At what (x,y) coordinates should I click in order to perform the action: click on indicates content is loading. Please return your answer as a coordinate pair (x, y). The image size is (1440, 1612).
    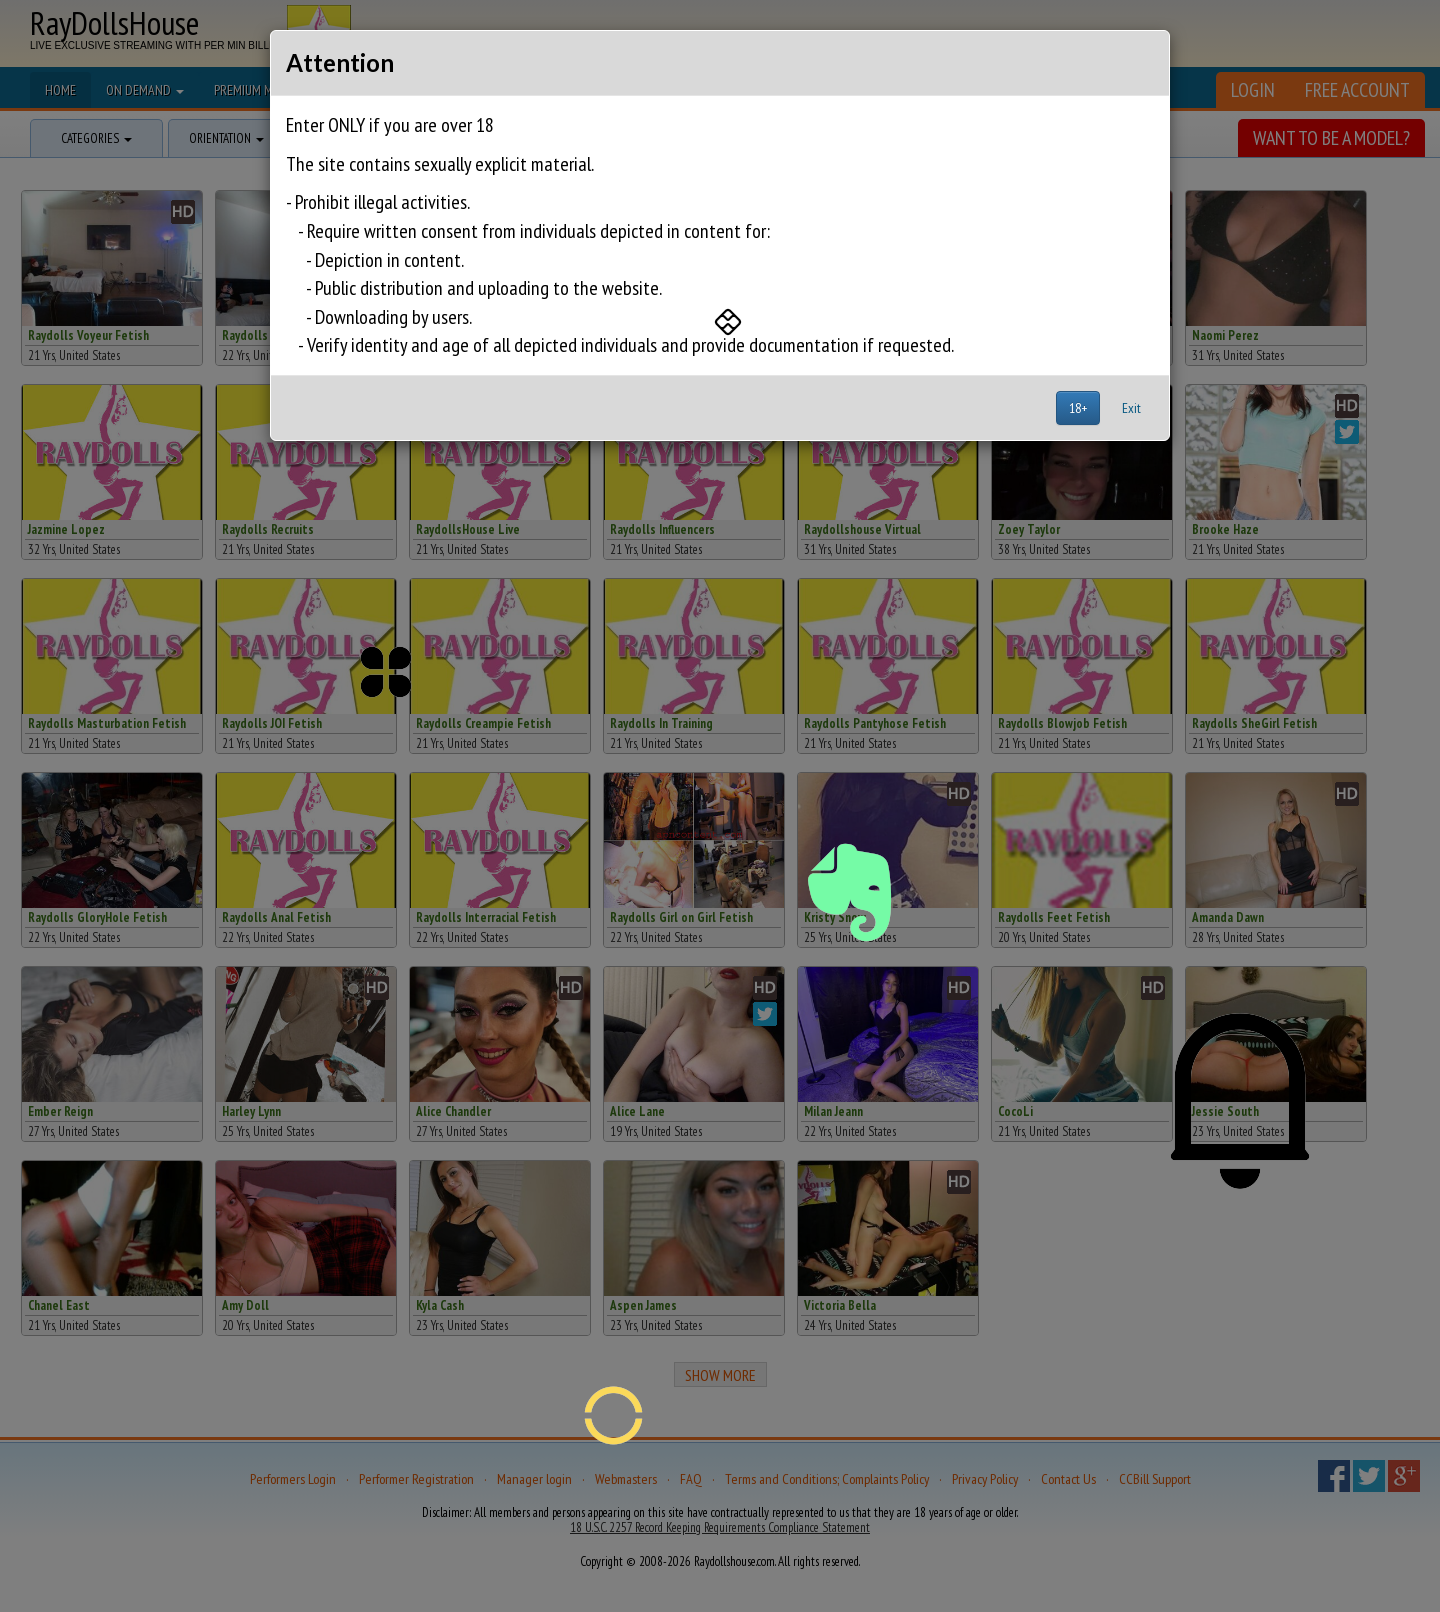
    Looking at the image, I should click on (613, 1415).